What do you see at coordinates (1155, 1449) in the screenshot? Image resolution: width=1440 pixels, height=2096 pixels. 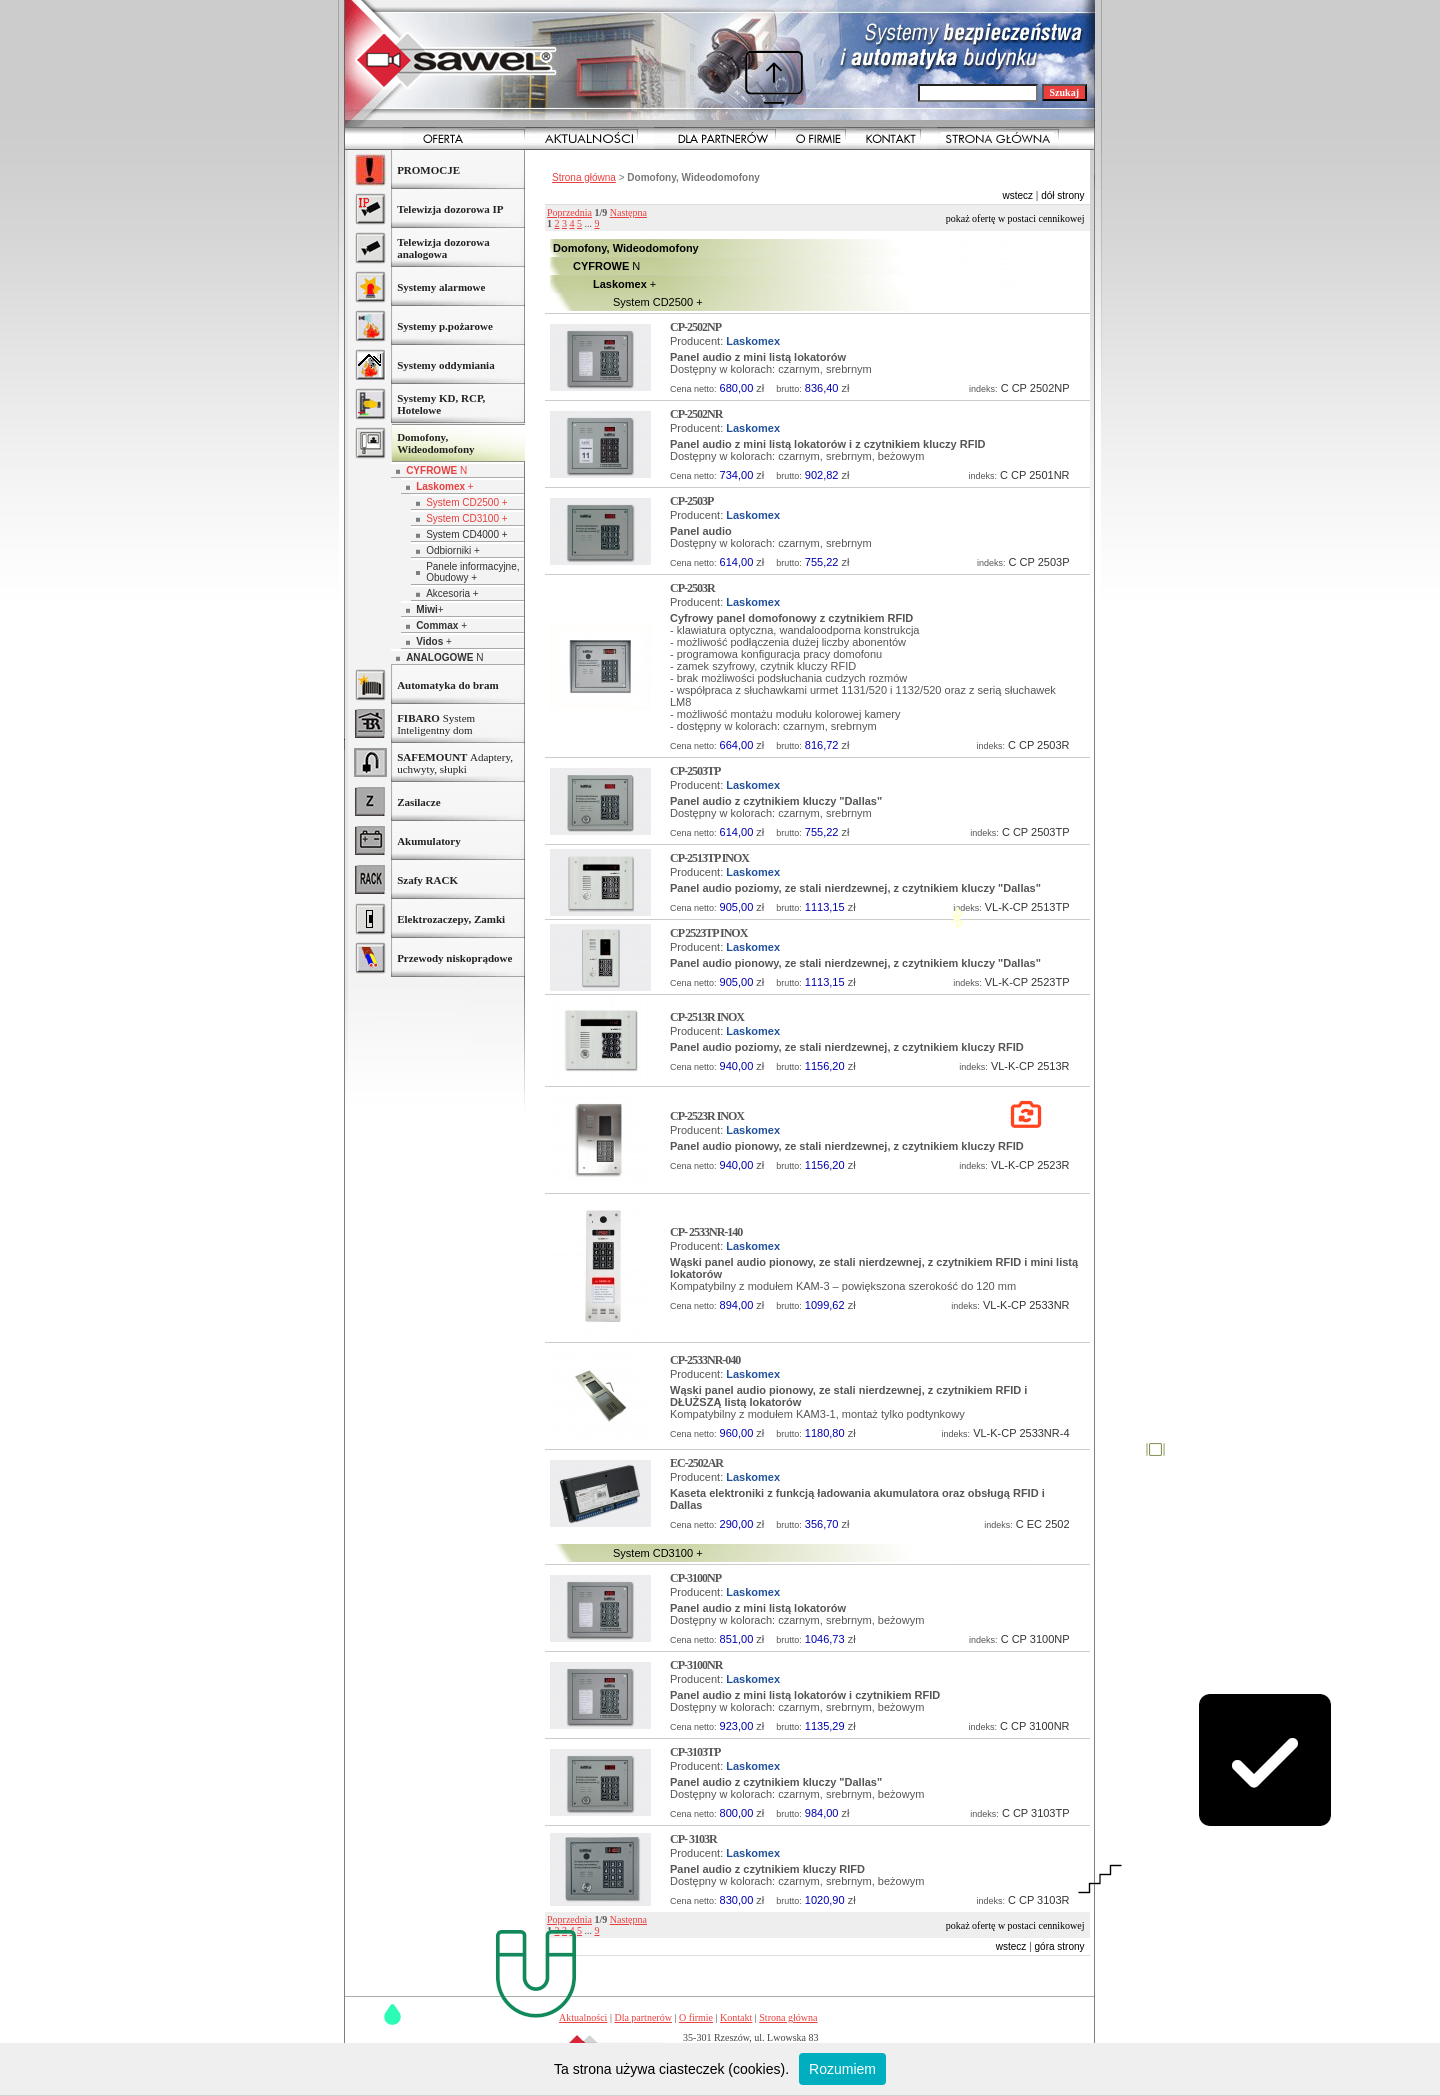 I see `start a slideshow presentation` at bounding box center [1155, 1449].